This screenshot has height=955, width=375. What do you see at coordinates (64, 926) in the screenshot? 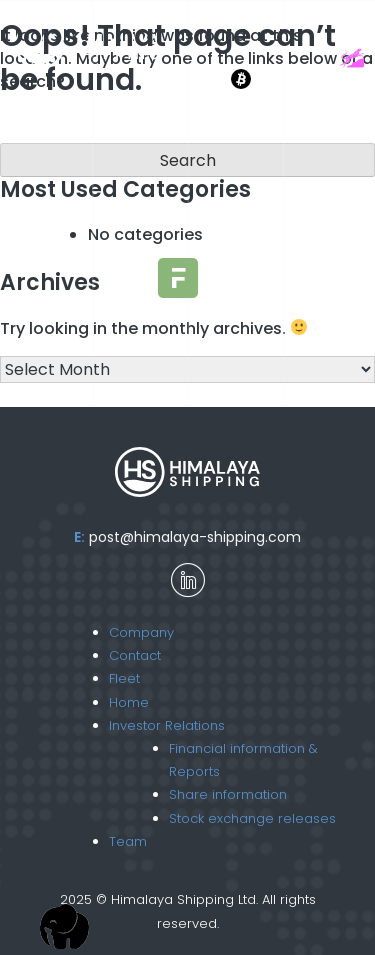
I see `open laragon local development environment` at bounding box center [64, 926].